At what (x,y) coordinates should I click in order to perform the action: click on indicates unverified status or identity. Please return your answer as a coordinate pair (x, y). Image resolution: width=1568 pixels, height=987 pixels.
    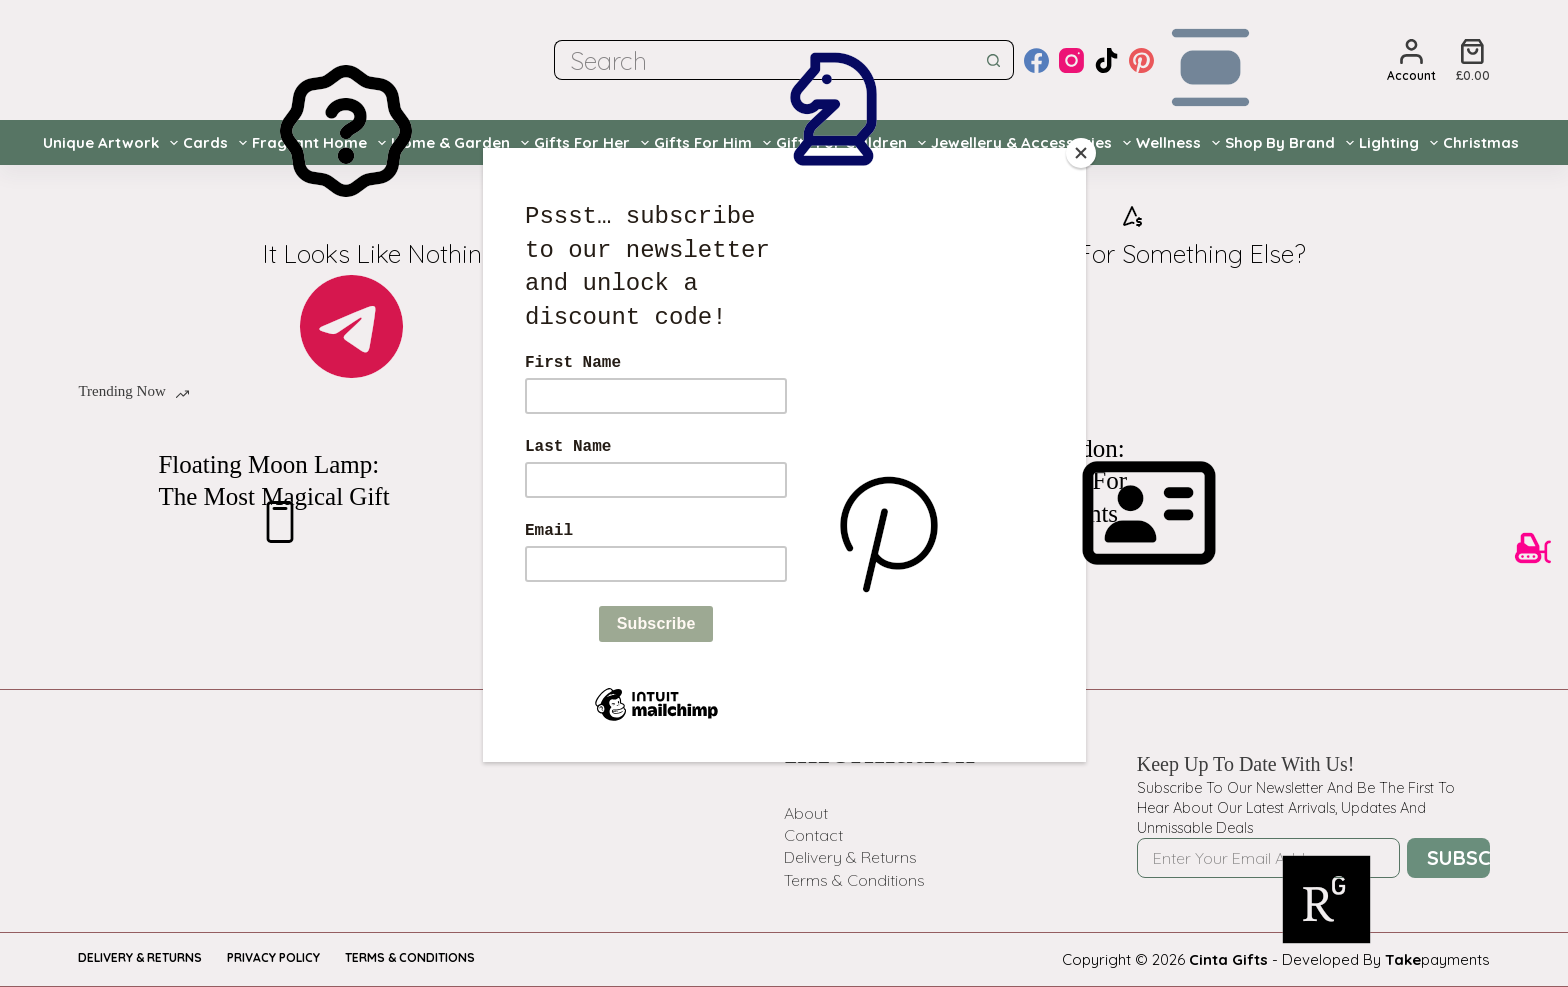
    Looking at the image, I should click on (346, 131).